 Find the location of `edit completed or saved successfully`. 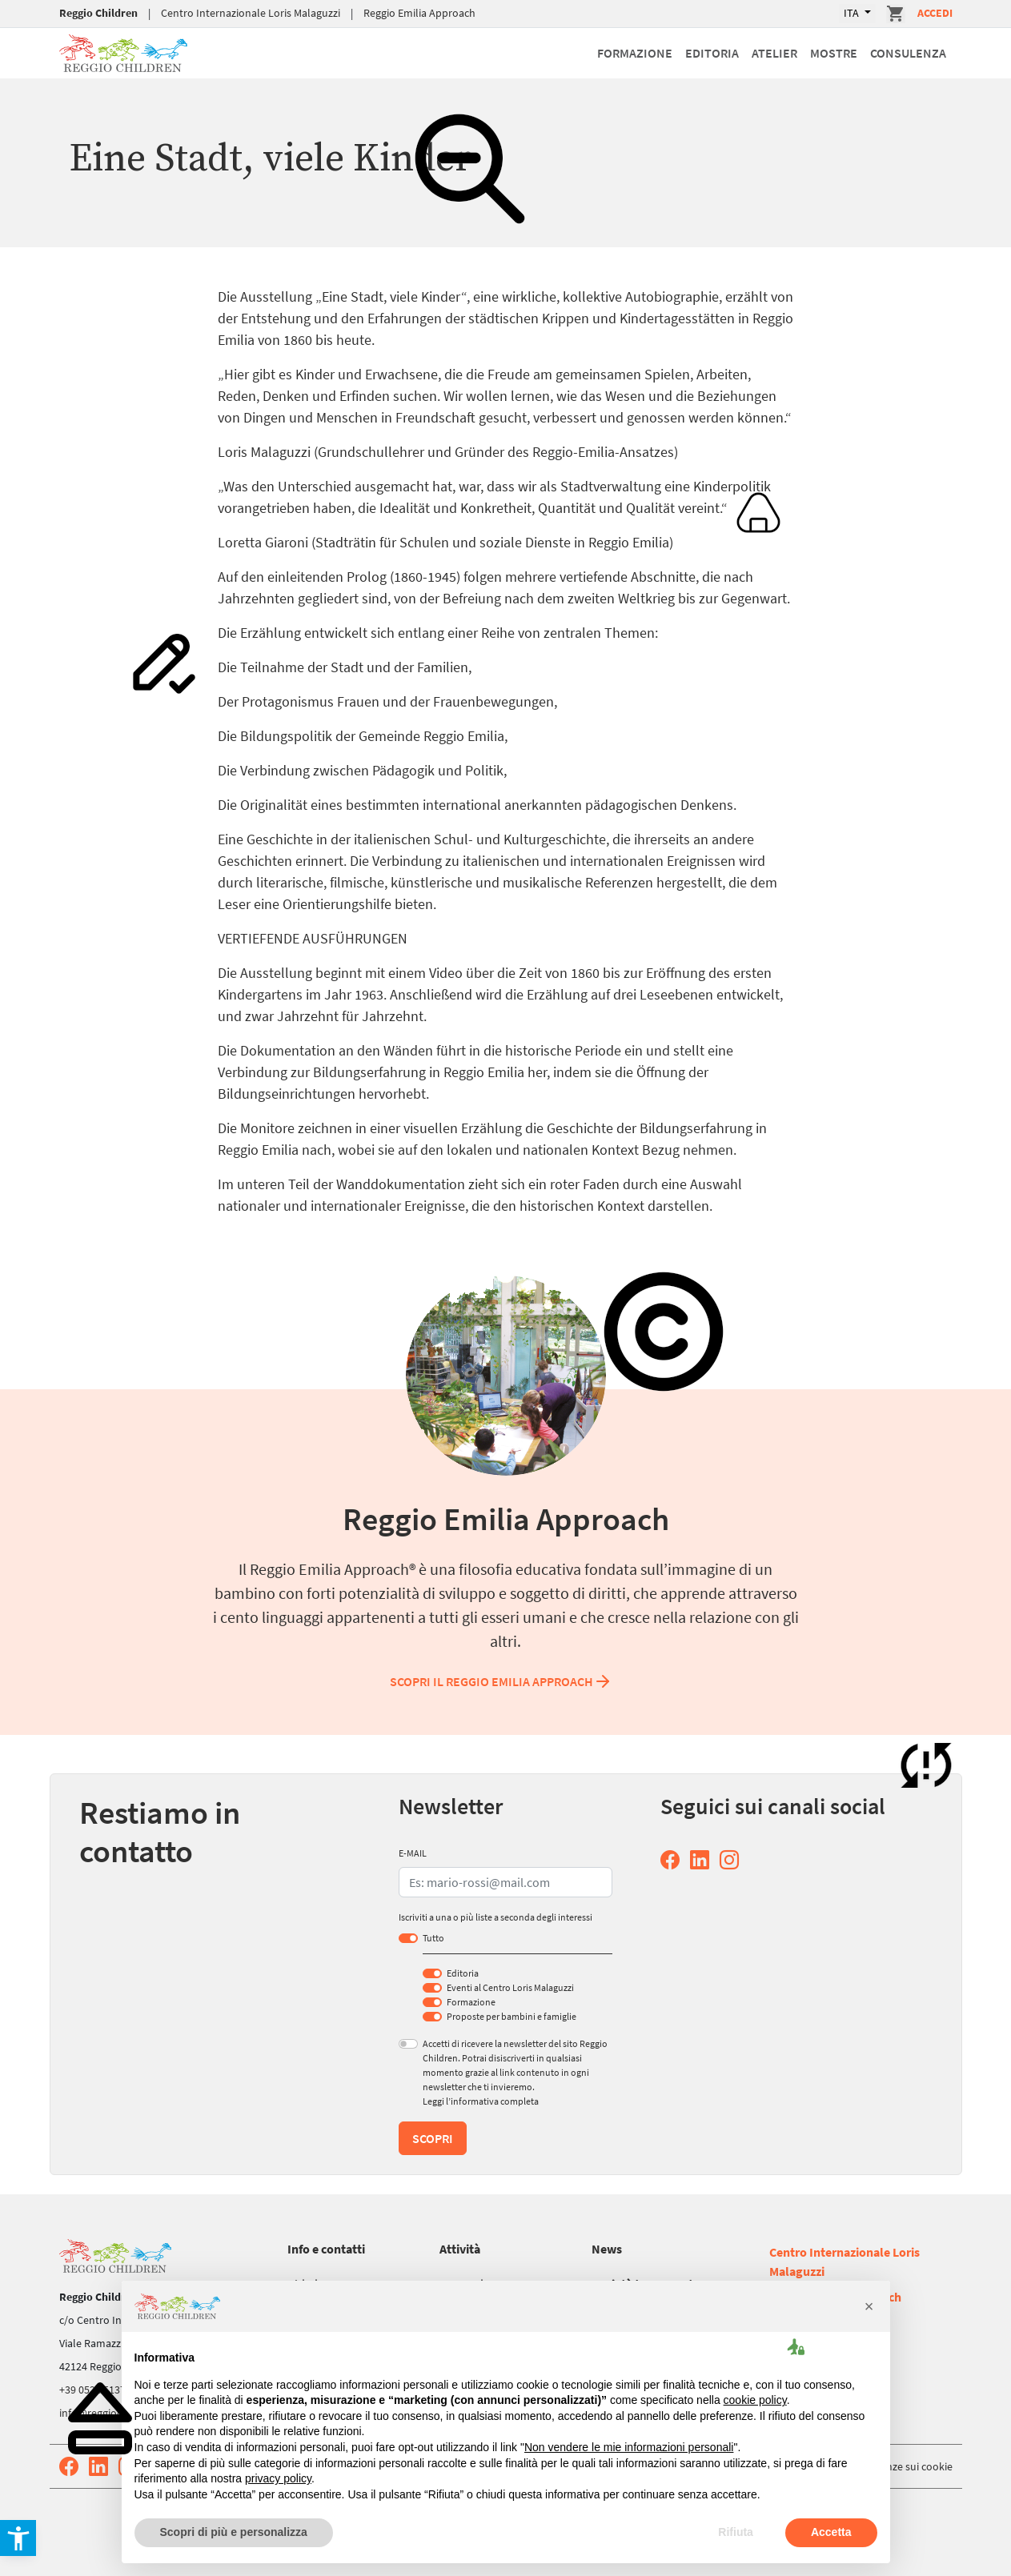

edit completed or saved successfully is located at coordinates (162, 661).